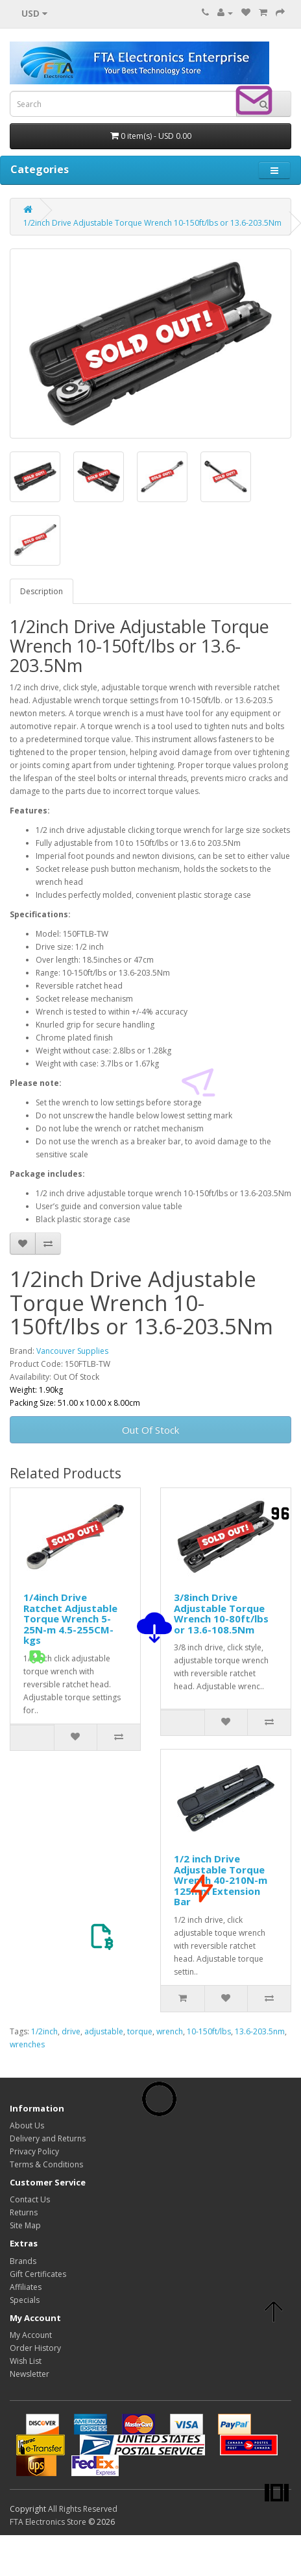 This screenshot has width=301, height=2576. I want to click on download file from cloud storage, so click(154, 1628).